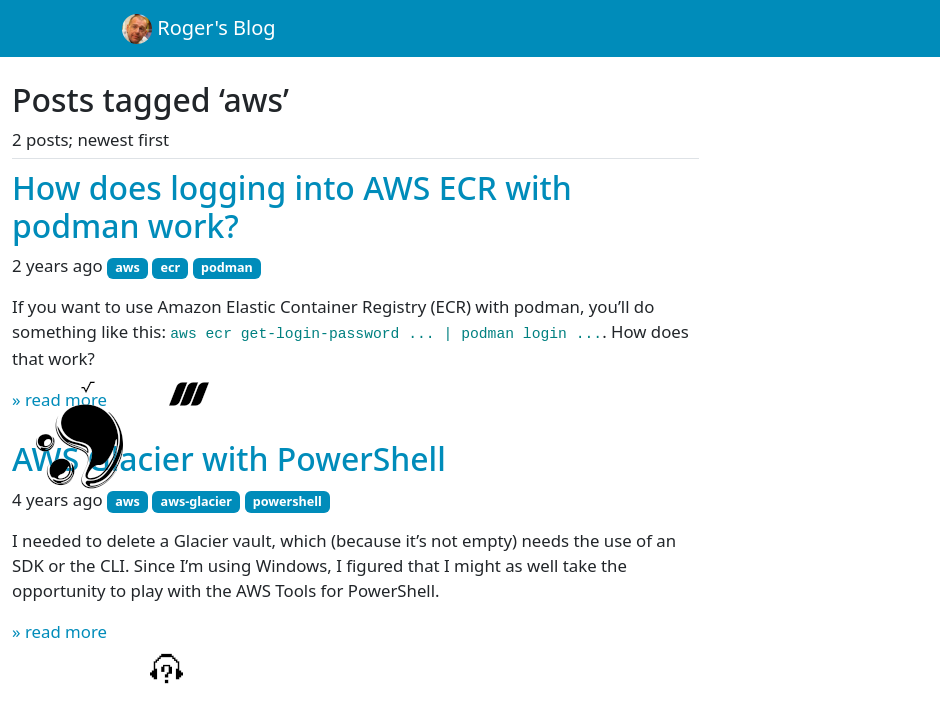  I want to click on mercurial version control system logo, so click(79, 446).